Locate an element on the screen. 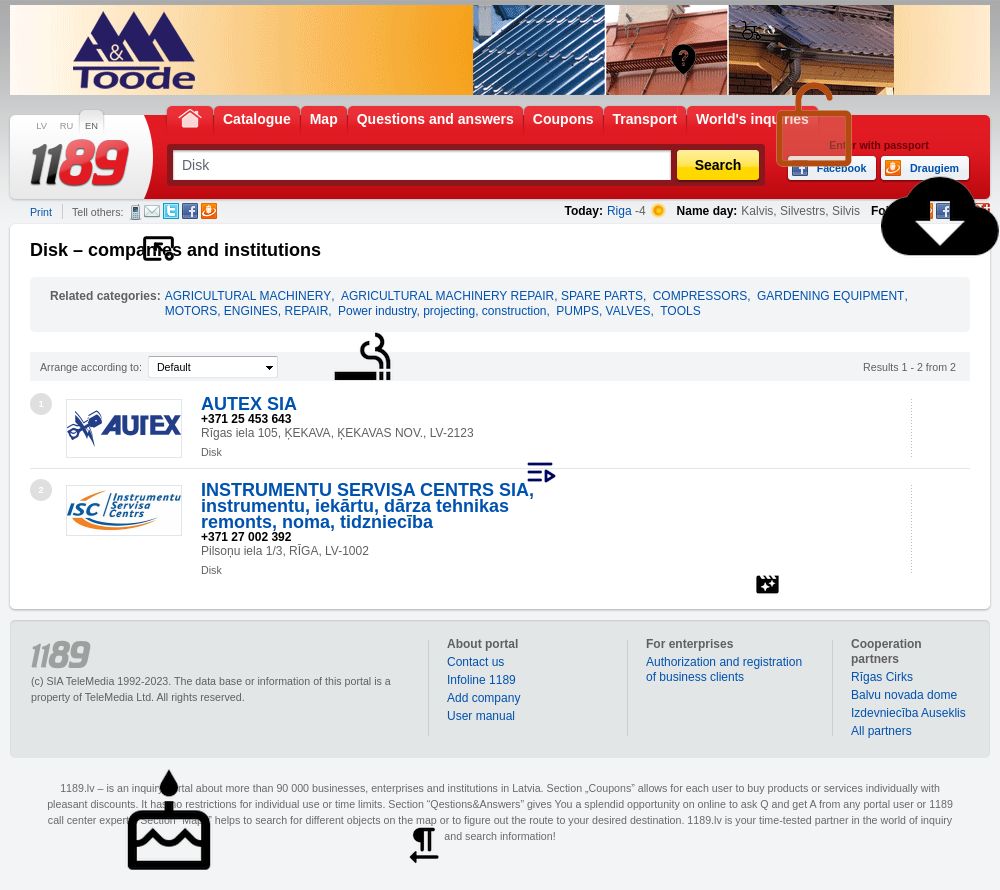 Image resolution: width=1000 pixels, height=890 pixels. download file from cloud storage is located at coordinates (940, 216).